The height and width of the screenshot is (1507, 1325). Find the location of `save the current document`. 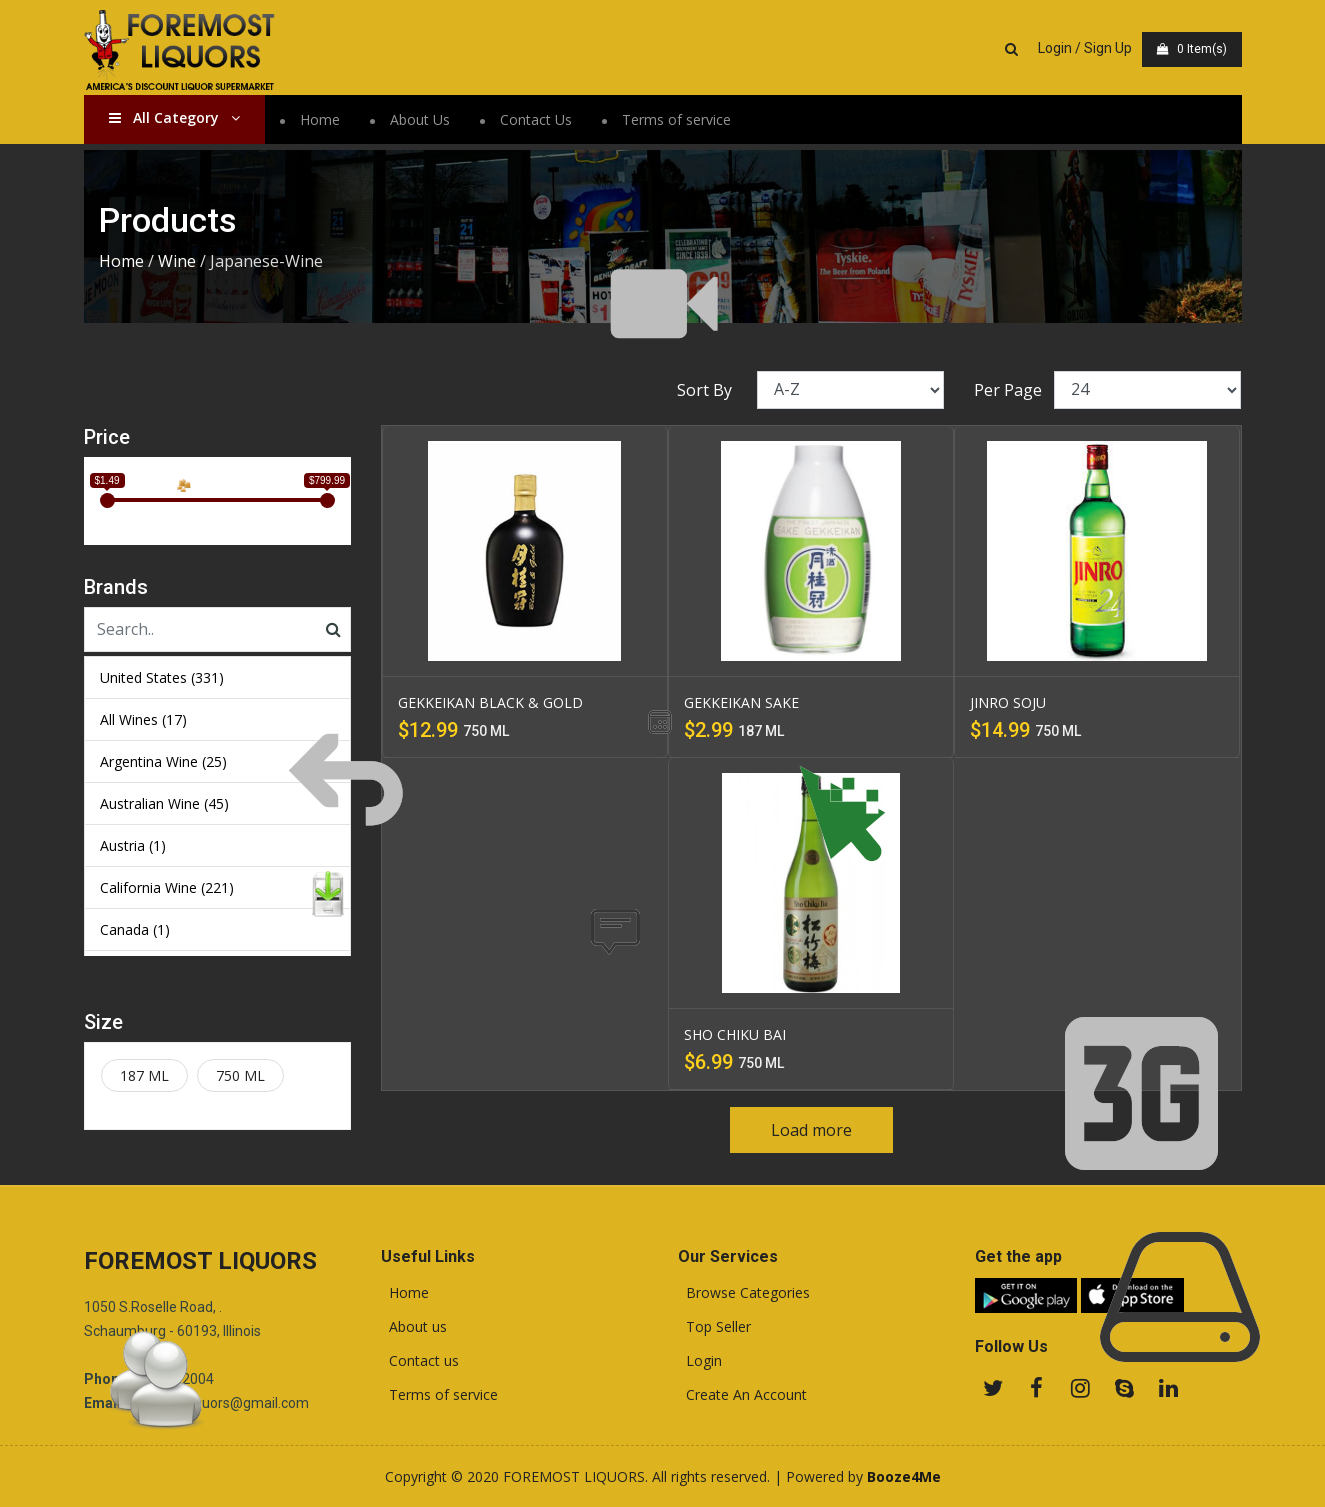

save the current document is located at coordinates (328, 895).